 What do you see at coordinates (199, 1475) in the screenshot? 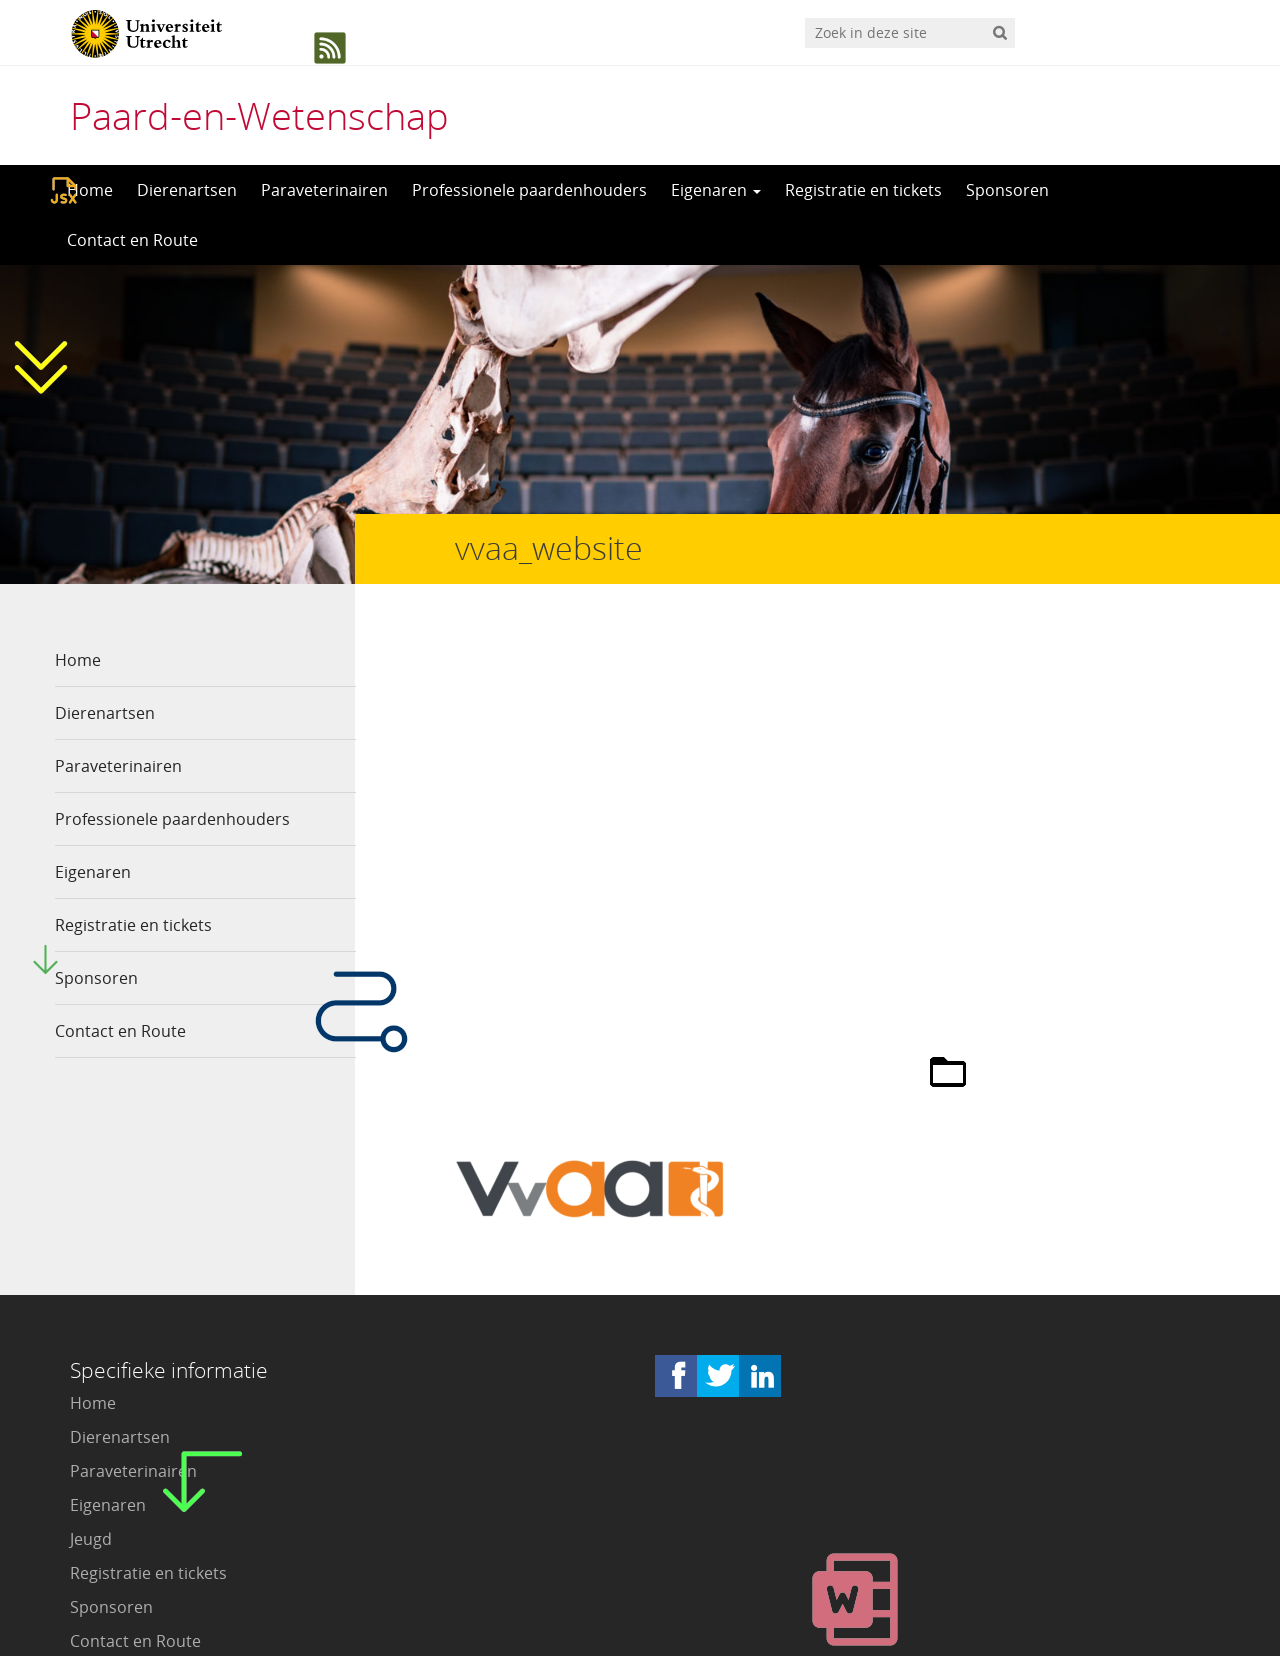
I see `go back and down in navigation` at bounding box center [199, 1475].